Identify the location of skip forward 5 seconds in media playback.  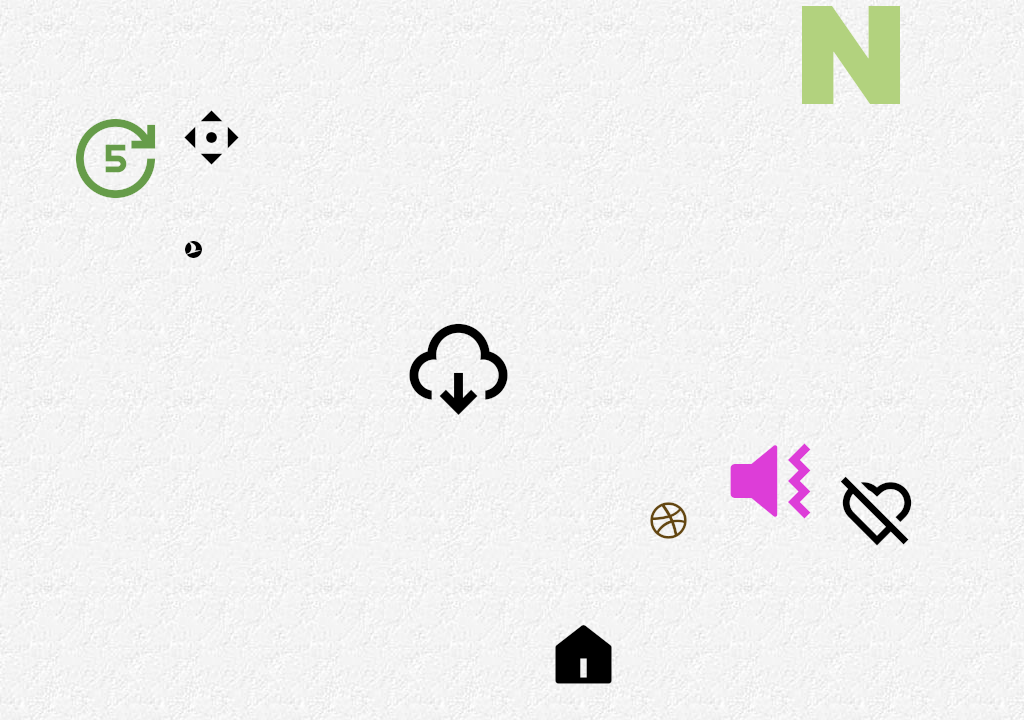
(115, 158).